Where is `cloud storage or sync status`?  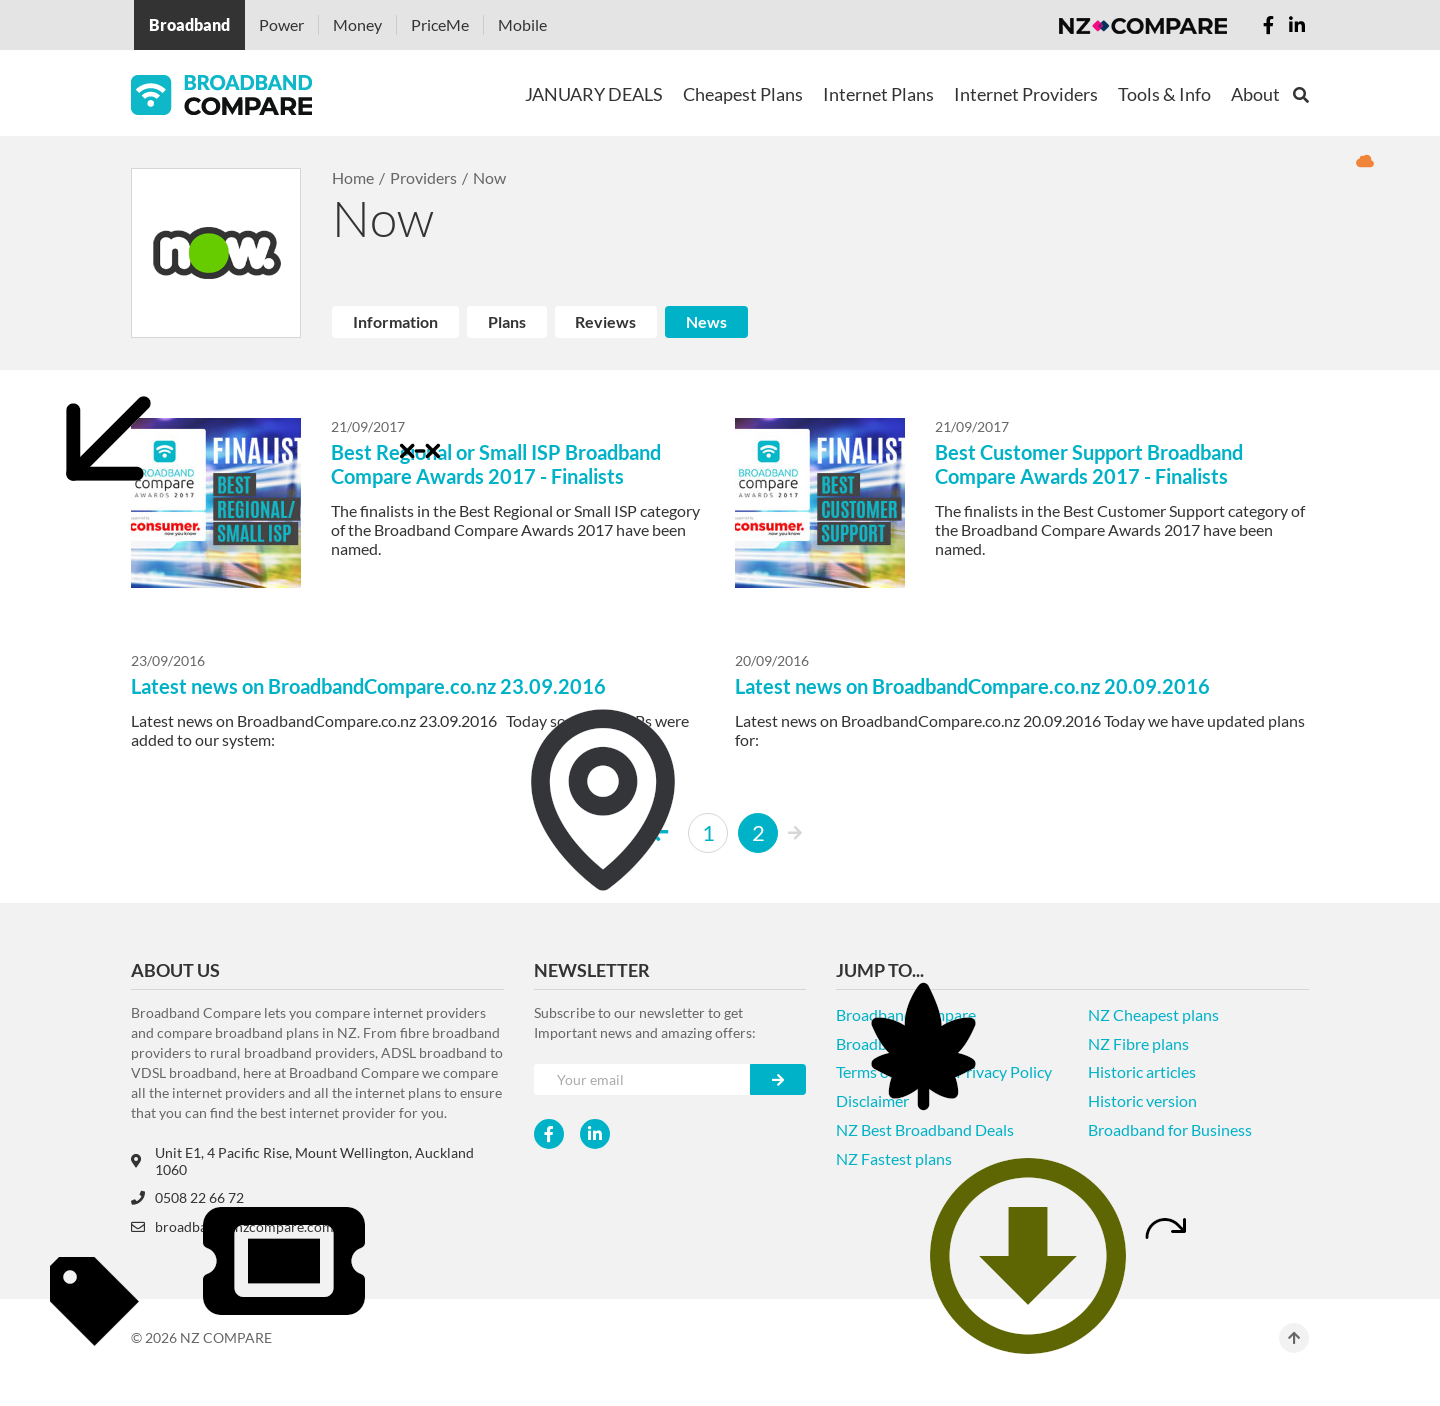
cloud storage or sync status is located at coordinates (1365, 161).